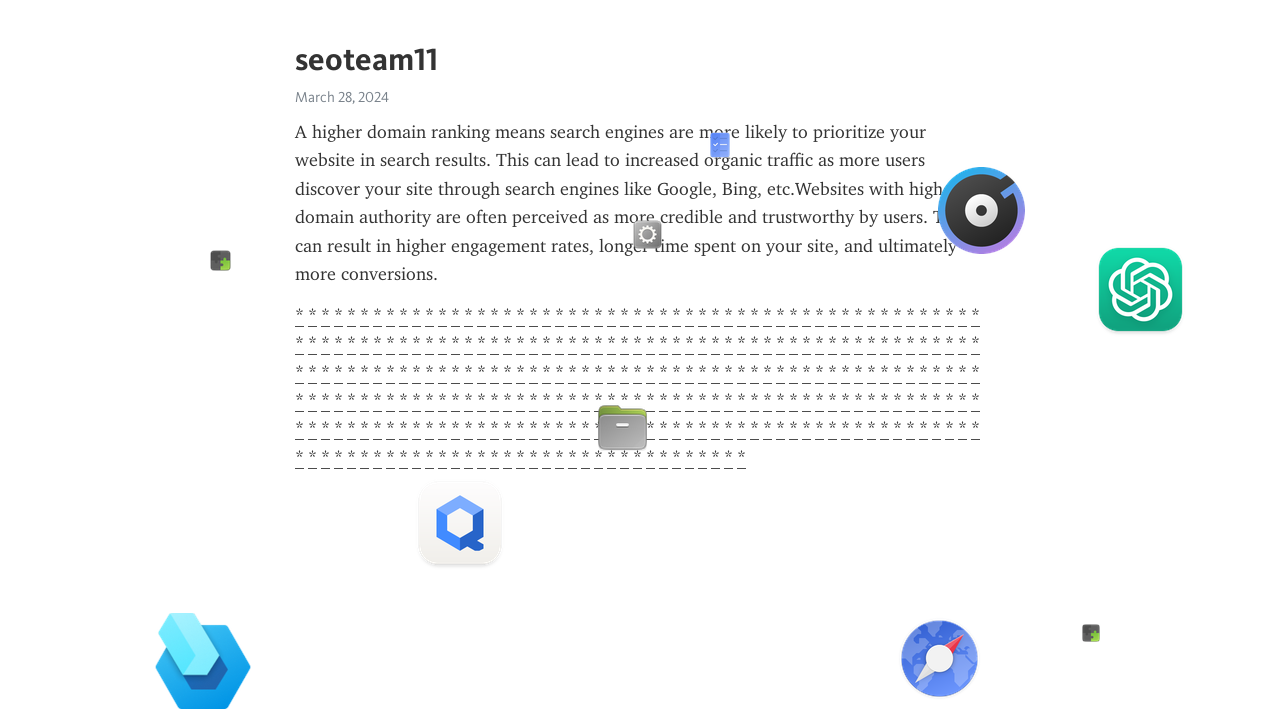 The width and height of the screenshot is (1280, 720). I want to click on open work tasks or to-do list app, so click(720, 145).